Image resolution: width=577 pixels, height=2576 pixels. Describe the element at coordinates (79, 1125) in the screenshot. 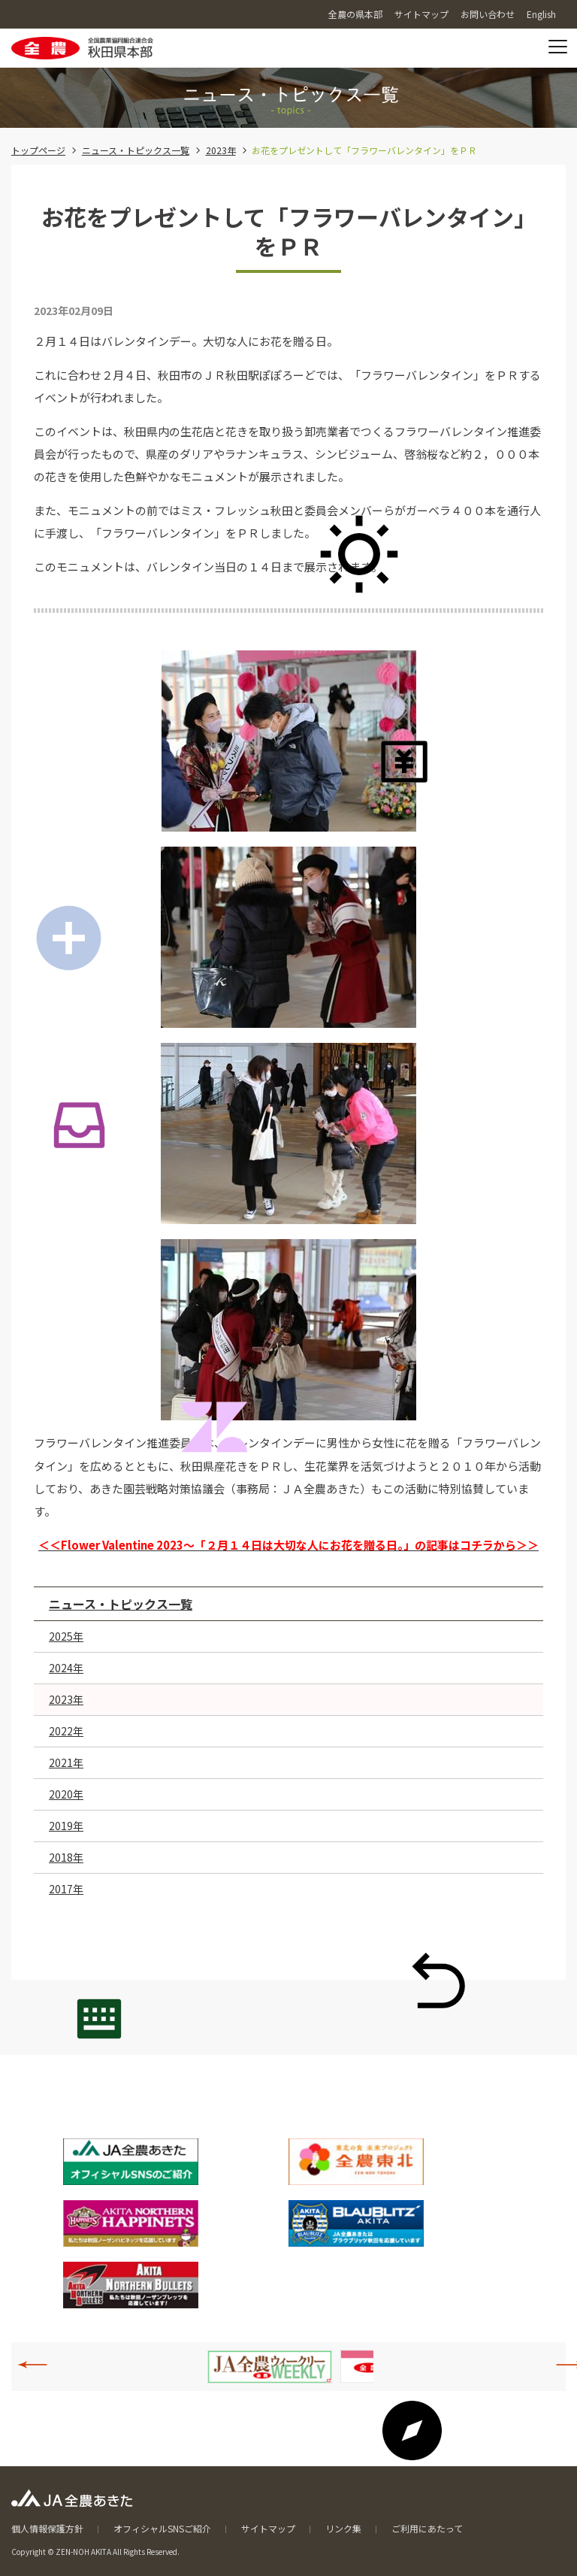

I see `view your inbox` at that location.